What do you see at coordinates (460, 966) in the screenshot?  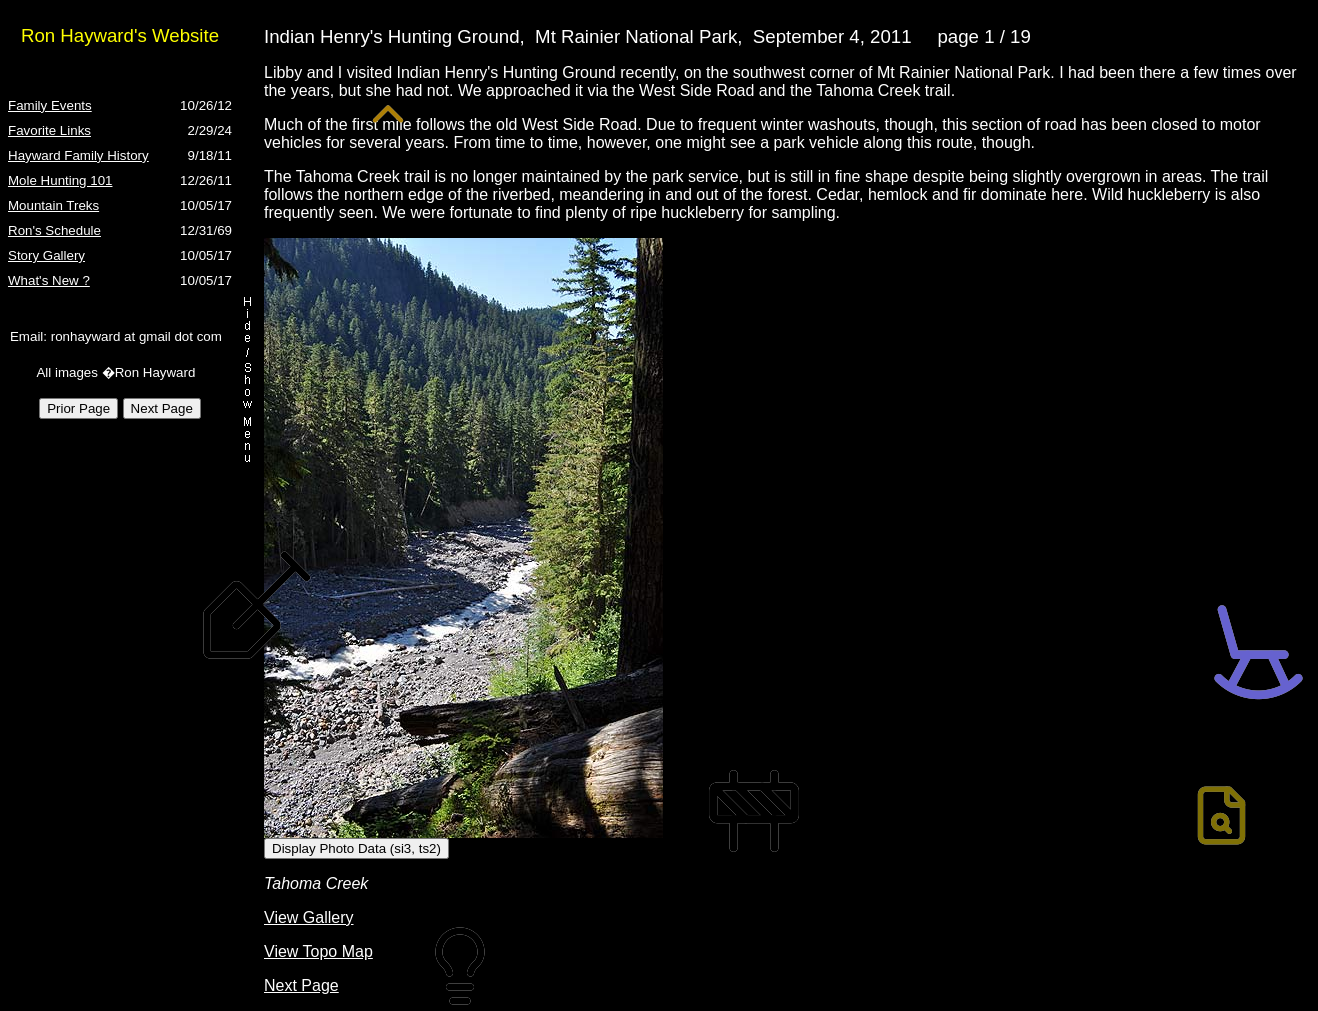 I see `view tips or helpful suggestions` at bounding box center [460, 966].